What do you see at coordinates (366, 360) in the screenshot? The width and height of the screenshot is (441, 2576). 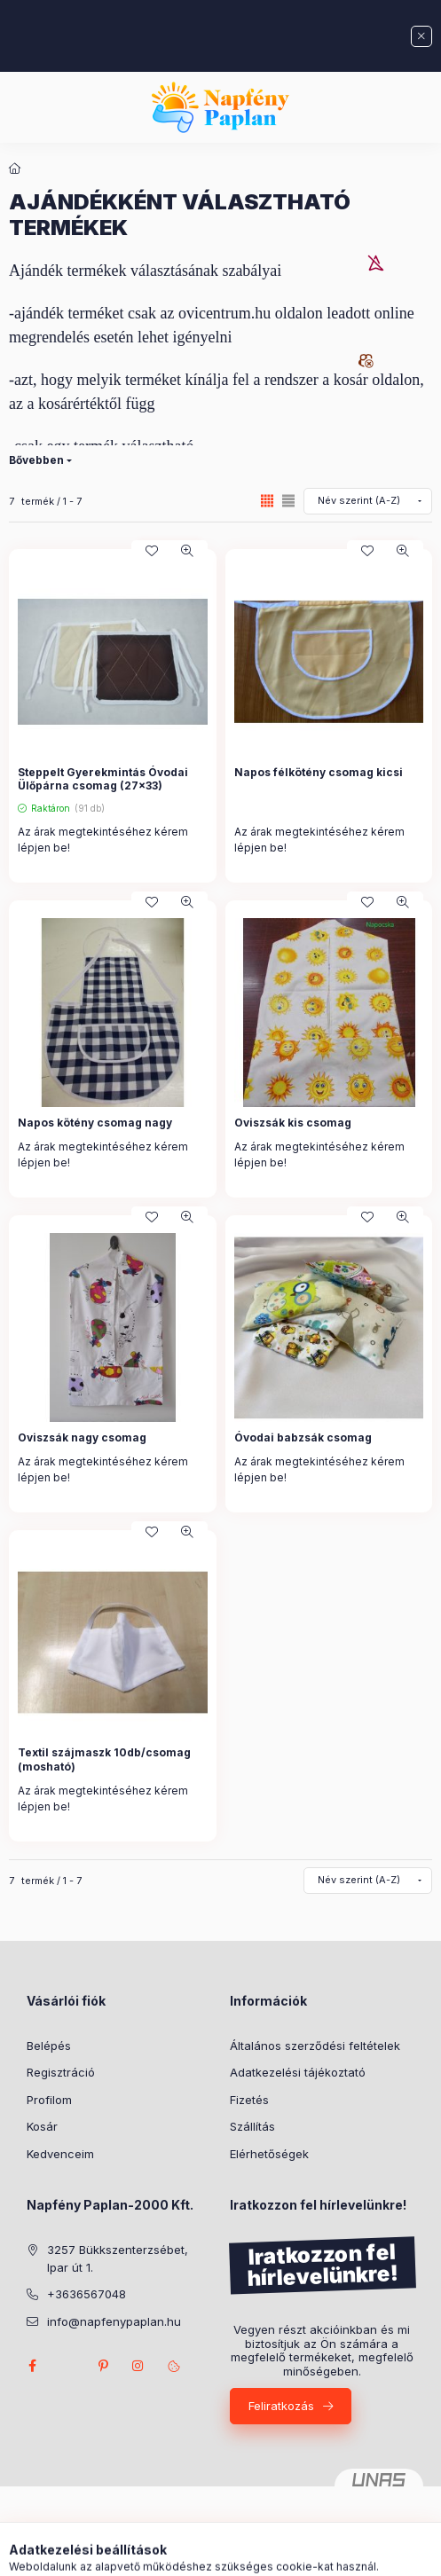 I see `github copilot is disconnected or unavailable` at bounding box center [366, 360].